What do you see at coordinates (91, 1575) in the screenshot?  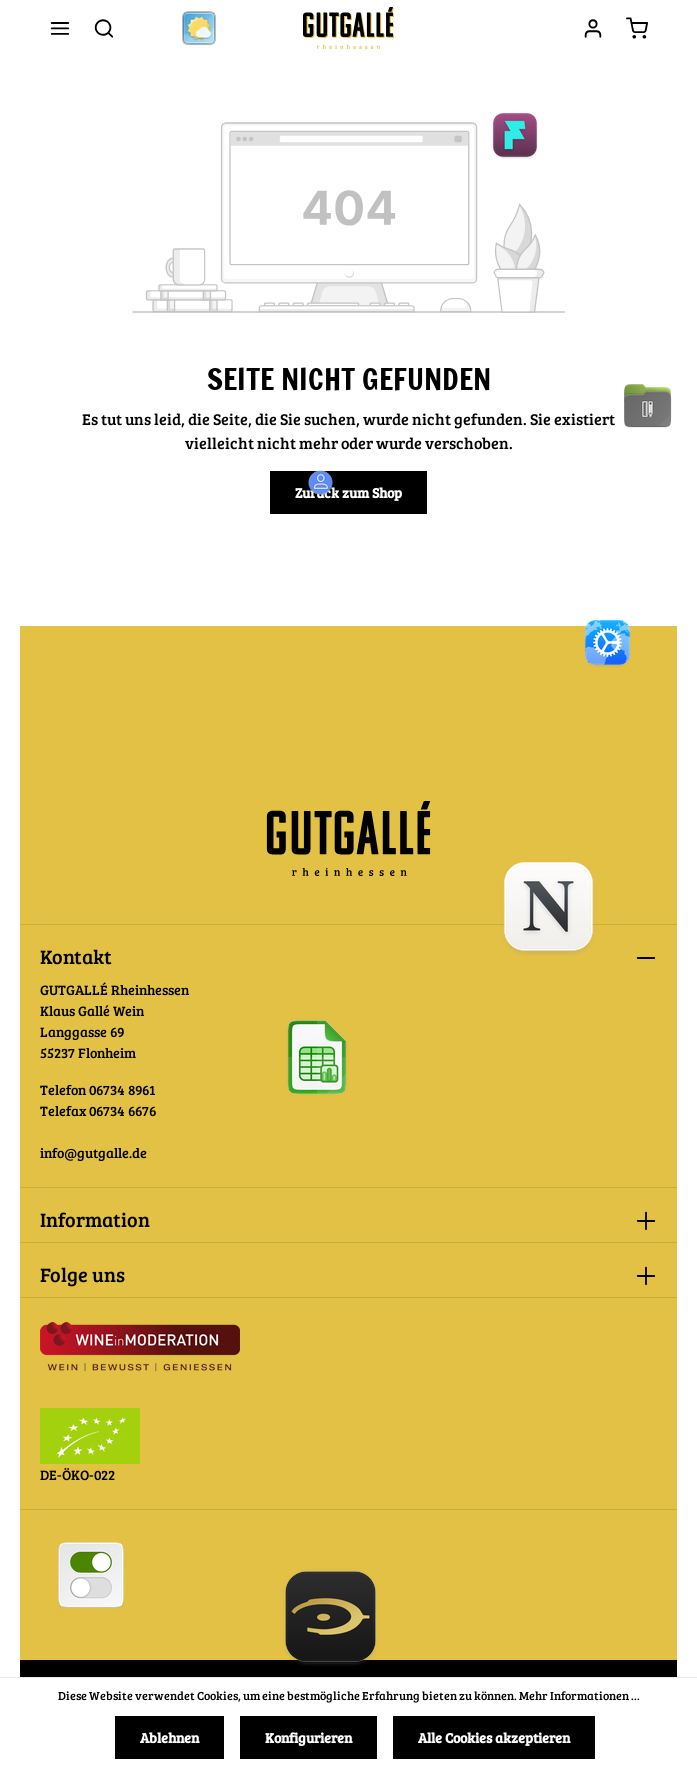 I see `open gnome tweaks to customize desktop settings` at bounding box center [91, 1575].